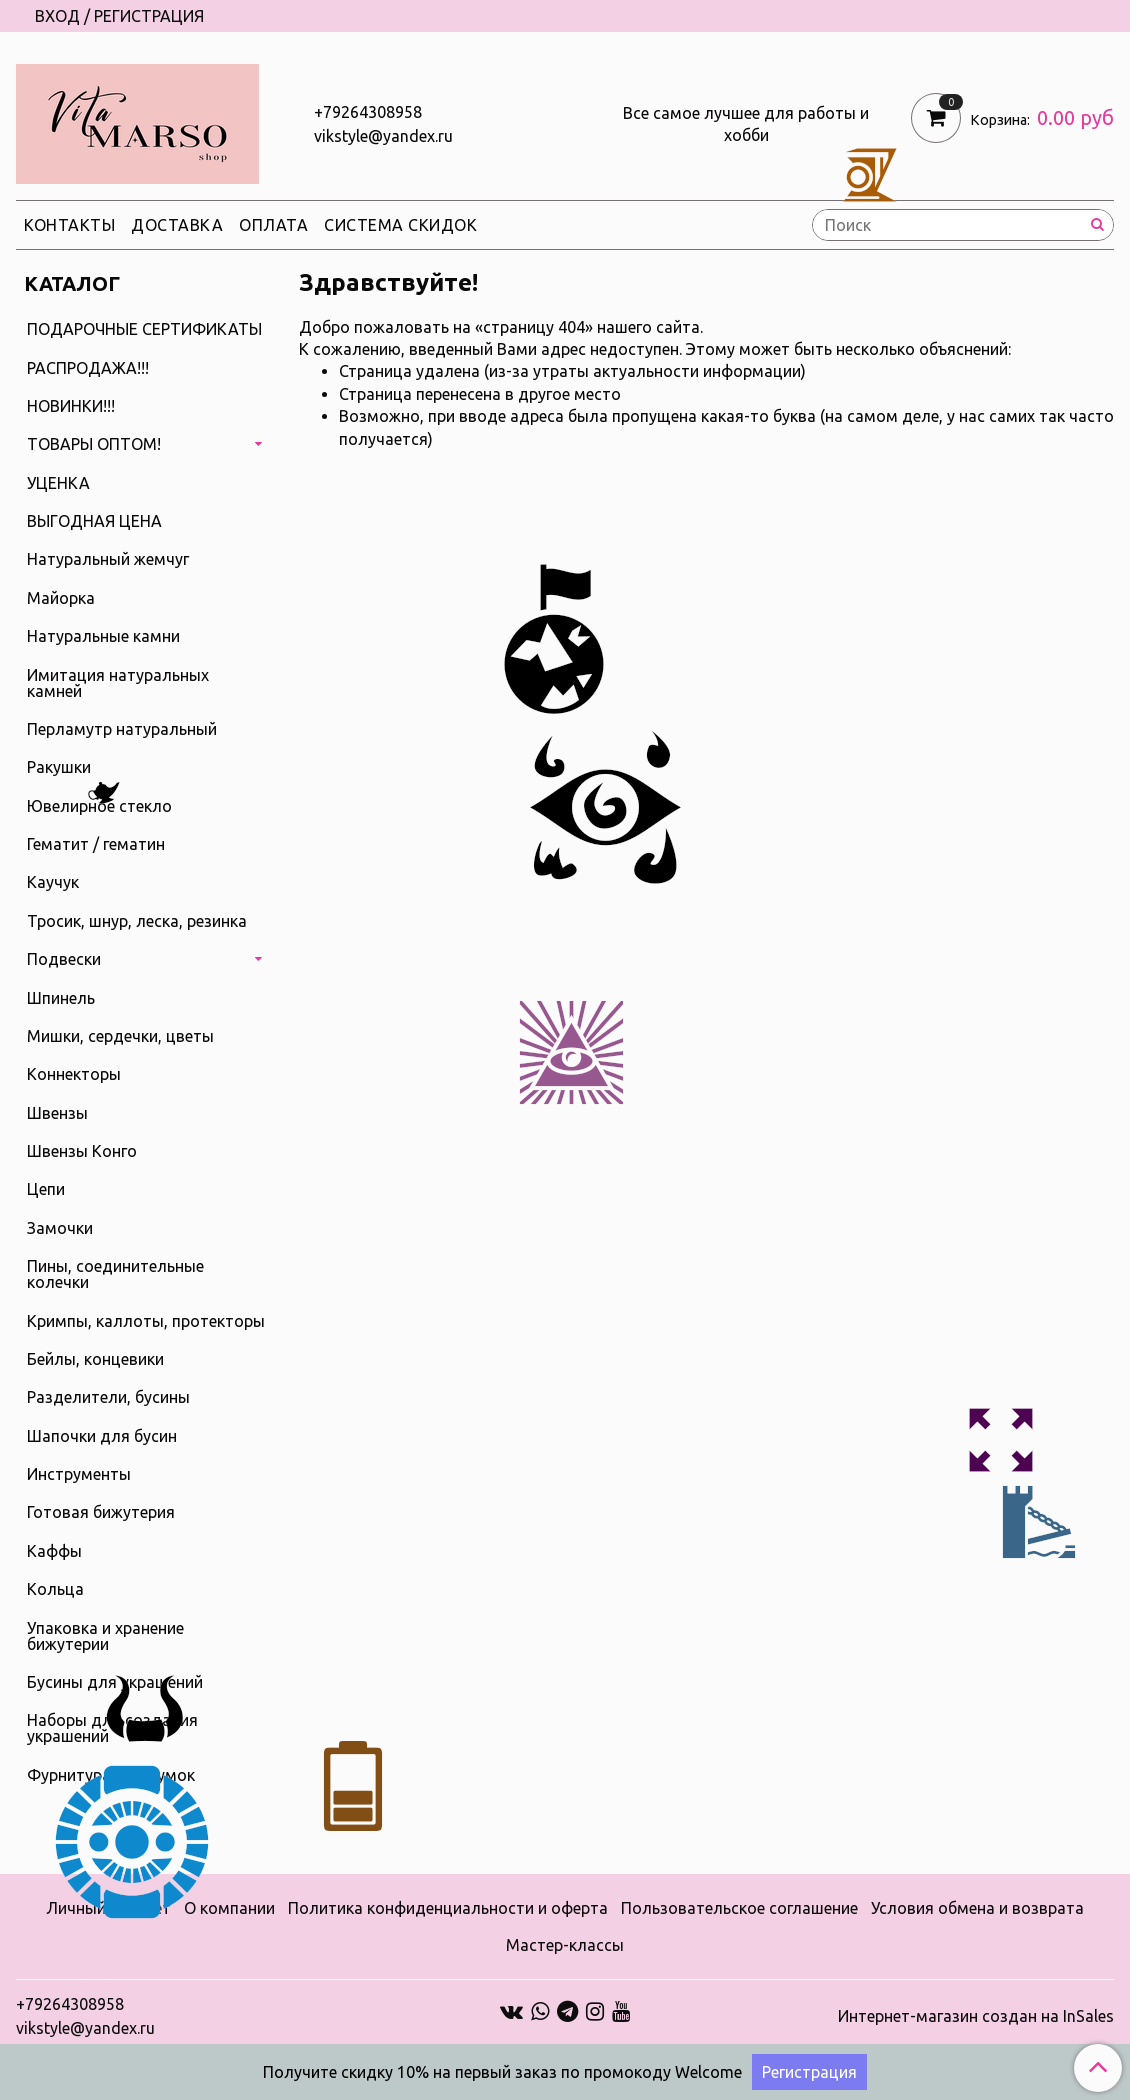 The height and width of the screenshot is (2100, 1130). What do you see at coordinates (554, 638) in the screenshot?
I see `conquer or claim a planet in a strategy game` at bounding box center [554, 638].